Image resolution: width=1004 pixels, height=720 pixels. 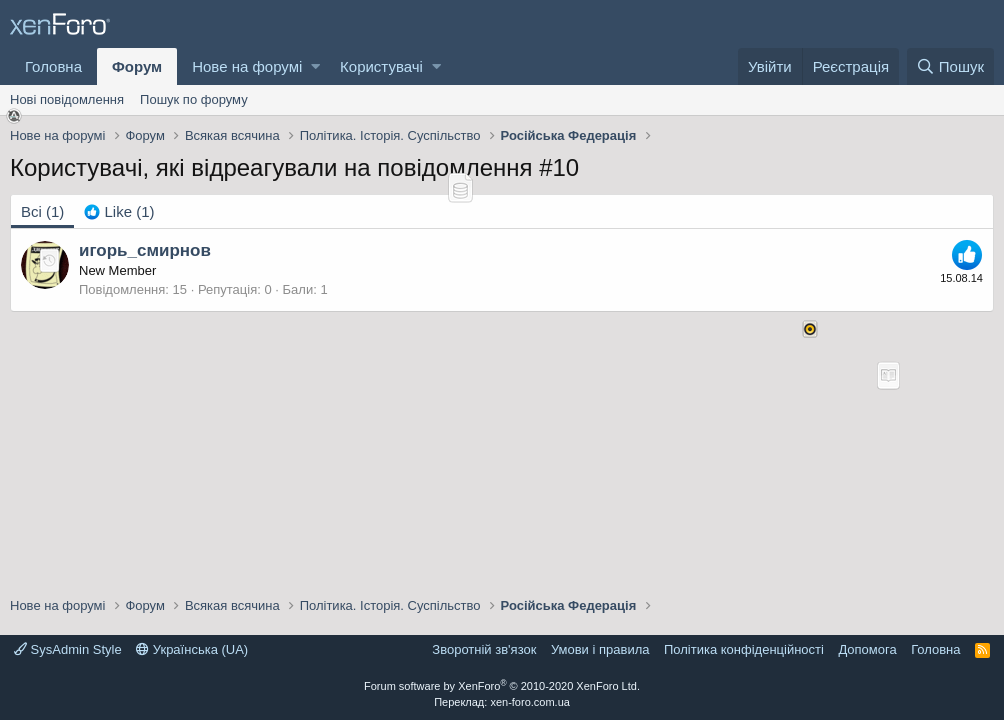 What do you see at coordinates (888, 375) in the screenshot?
I see `open a mobipocket ebook file` at bounding box center [888, 375].